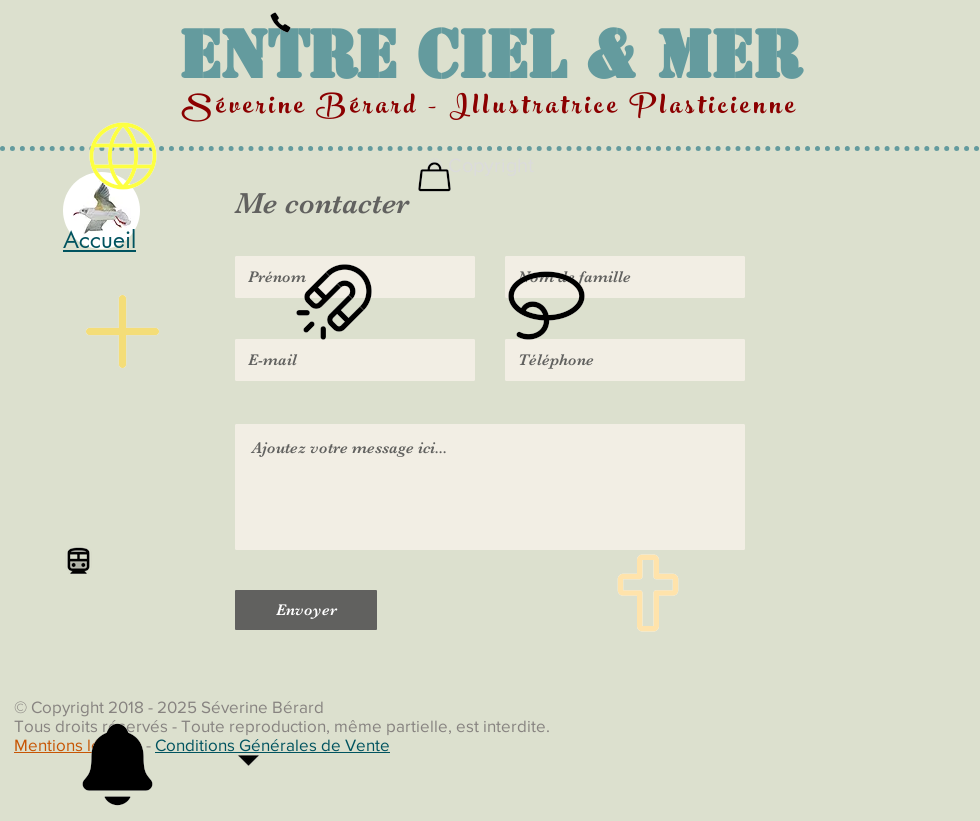 This screenshot has height=821, width=980. Describe the element at coordinates (546, 301) in the screenshot. I see `select objects using freehand drawing` at that location.